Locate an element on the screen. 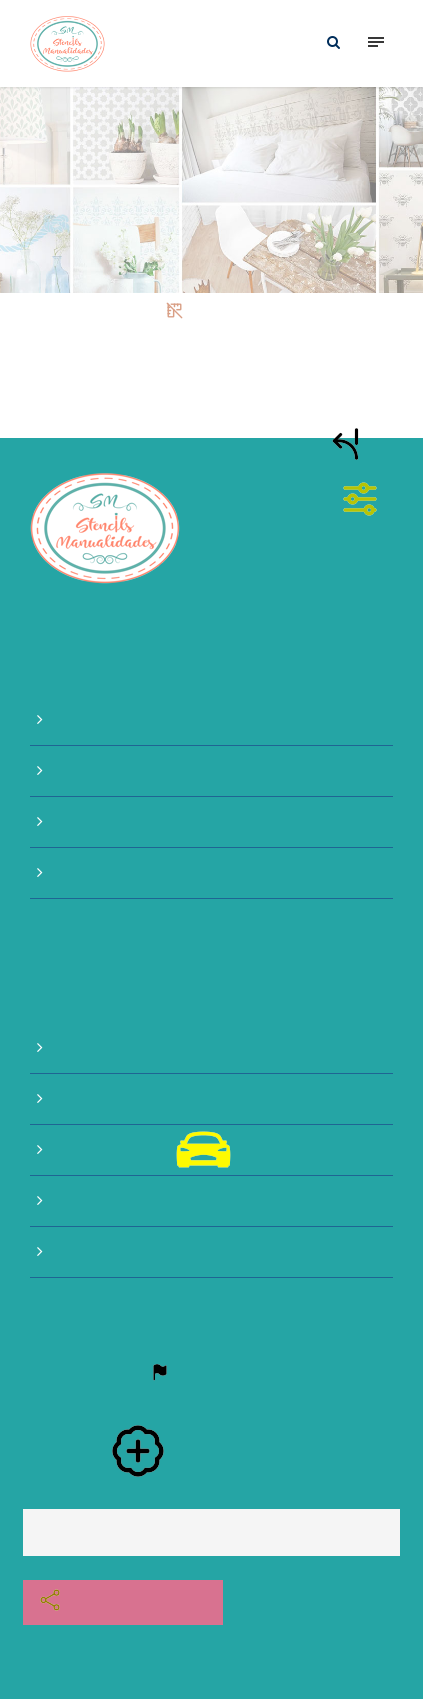 This screenshot has width=423, height=1699. share content to social media is located at coordinates (50, 1600).